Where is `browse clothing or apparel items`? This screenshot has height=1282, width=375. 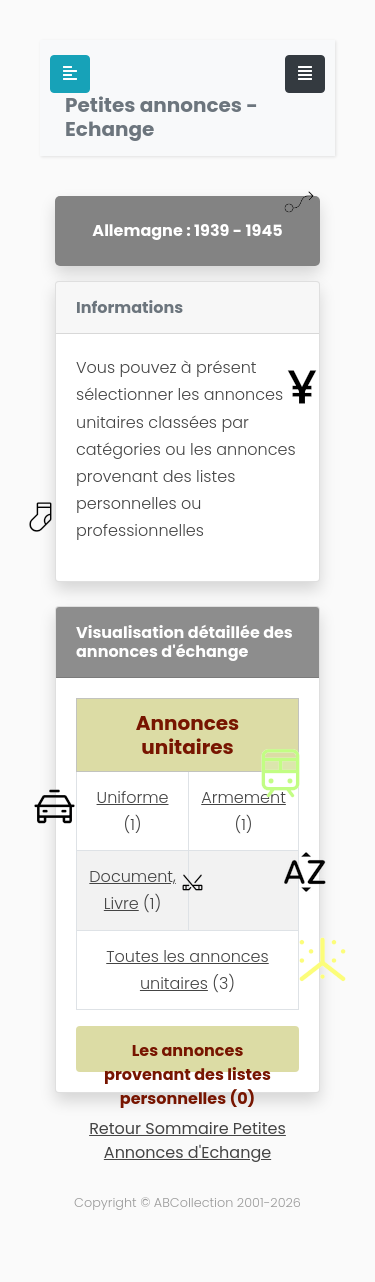
browse clothing or apparel items is located at coordinates (41, 516).